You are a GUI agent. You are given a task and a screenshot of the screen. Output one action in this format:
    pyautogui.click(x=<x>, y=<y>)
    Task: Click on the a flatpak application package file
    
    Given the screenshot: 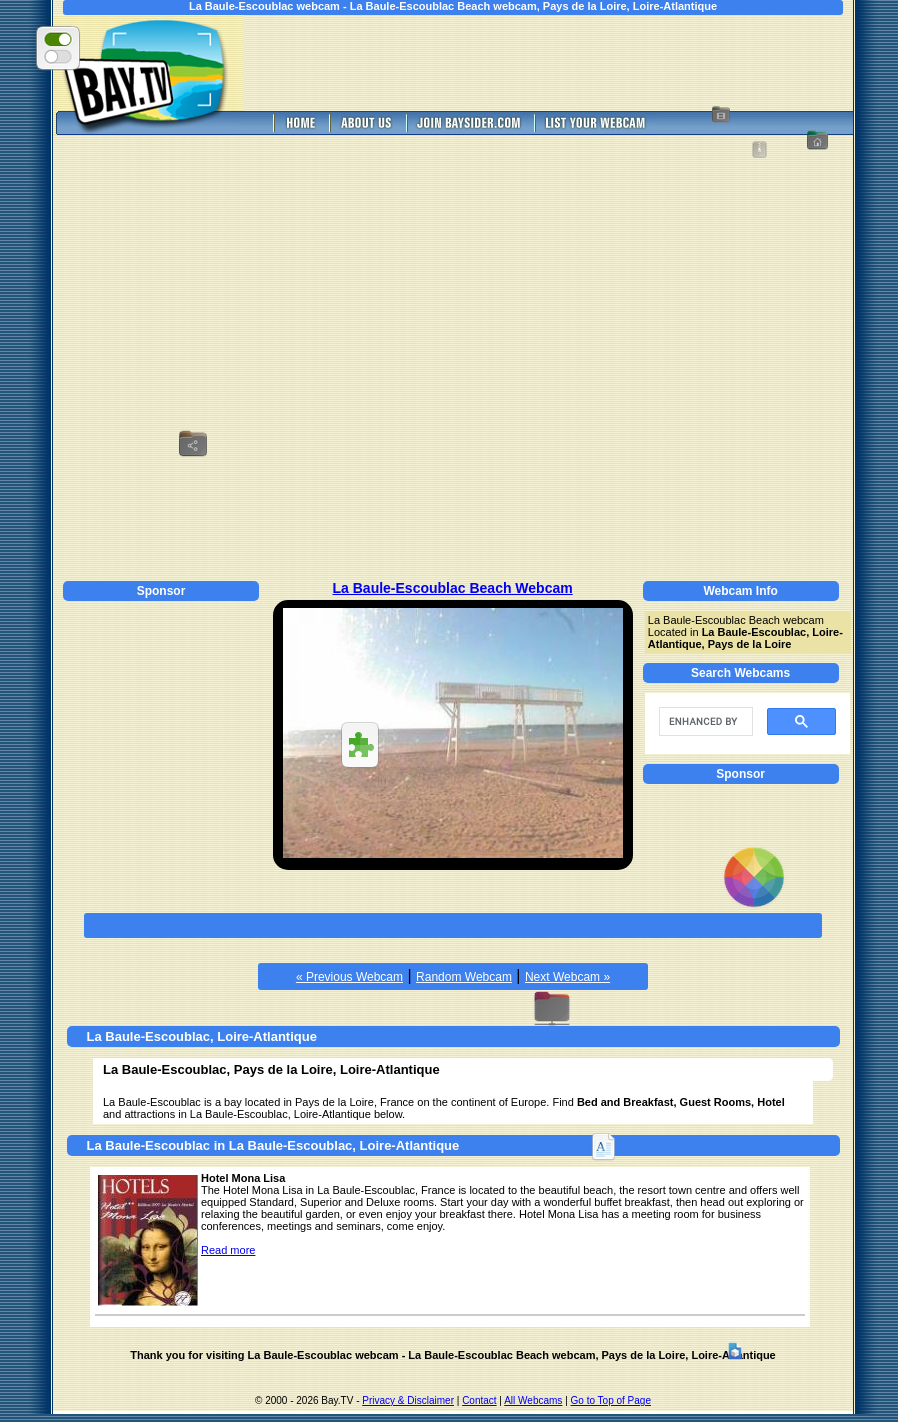 What is the action you would take?
    pyautogui.click(x=735, y=1351)
    